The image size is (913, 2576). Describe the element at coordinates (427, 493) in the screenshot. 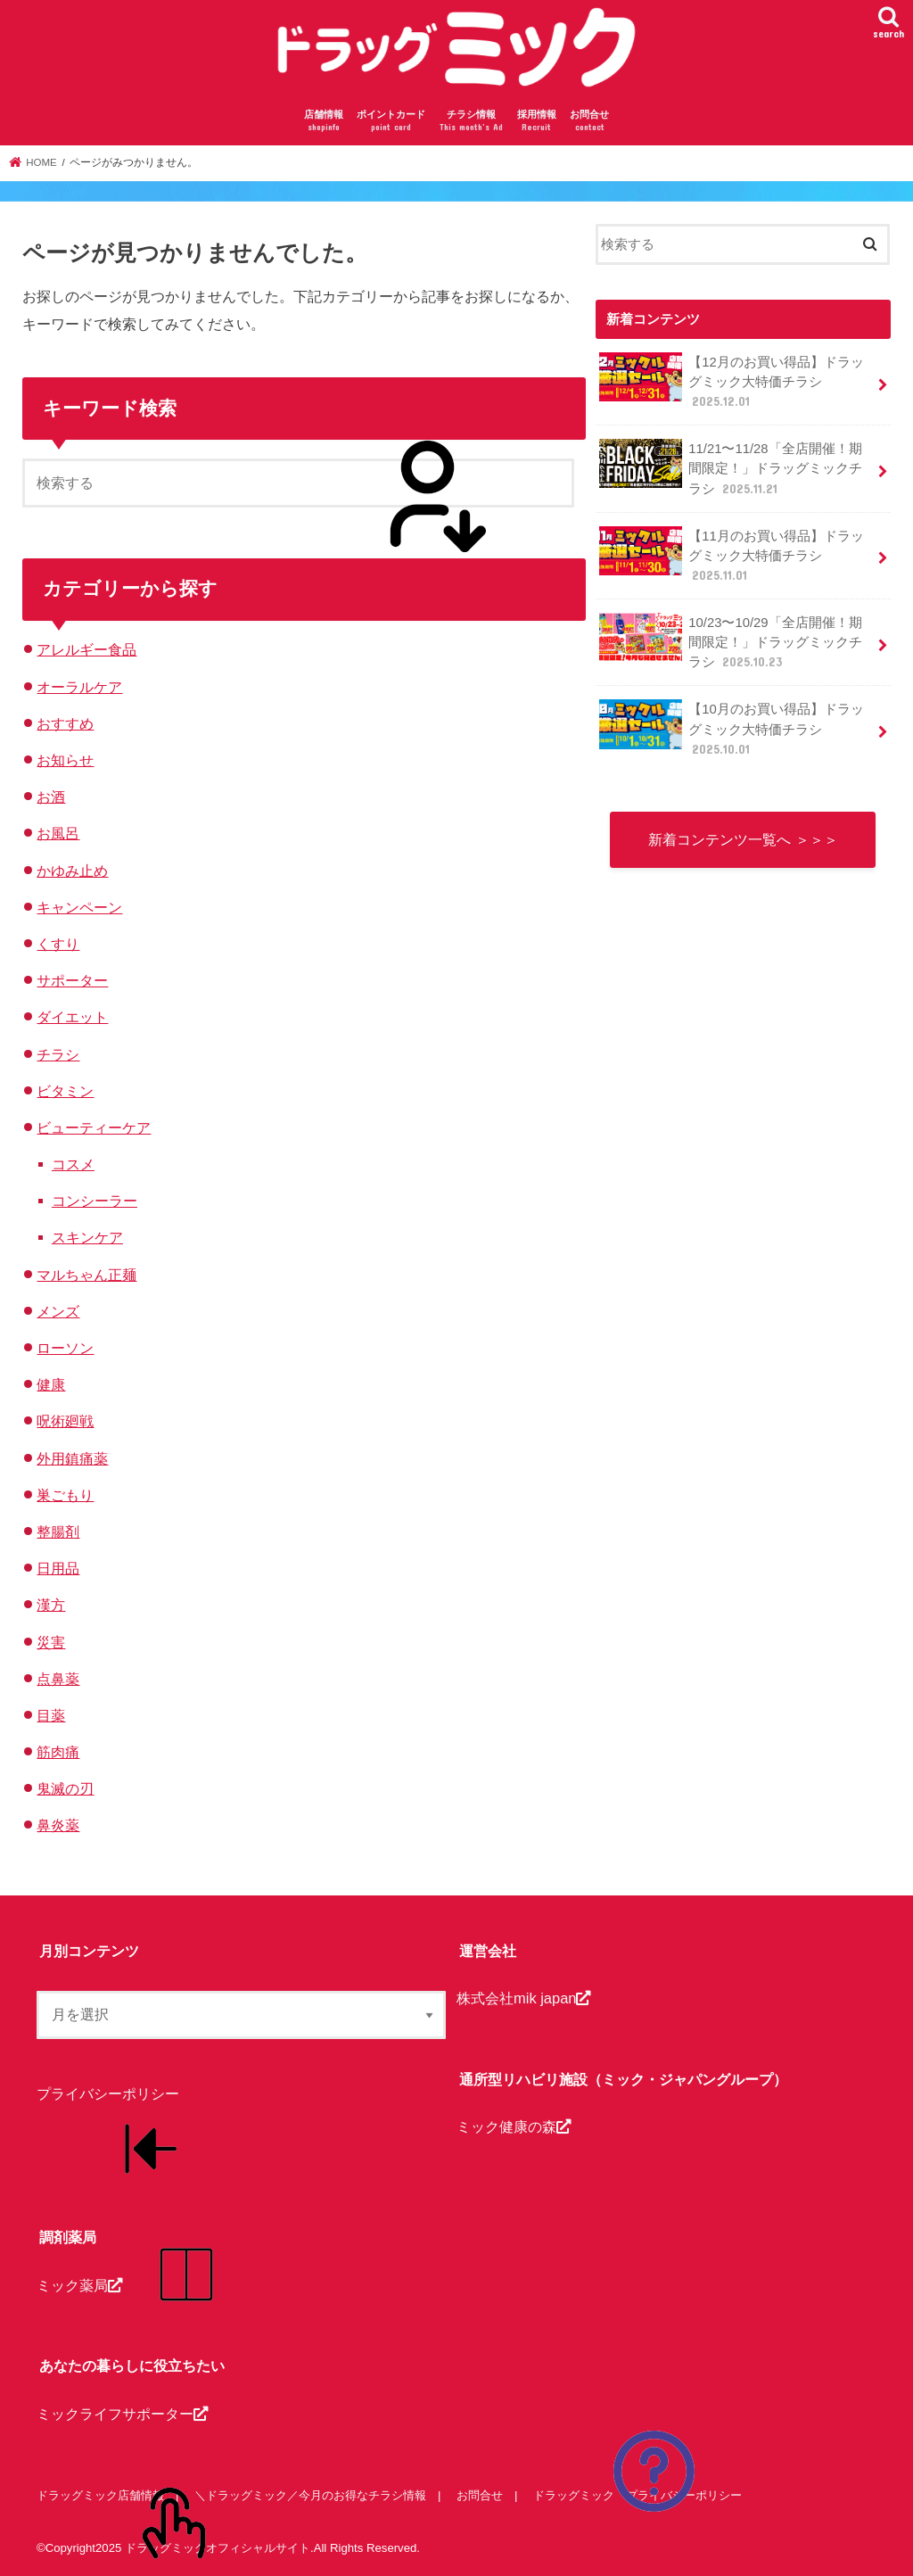

I see `demote a user's role or permissions` at that location.